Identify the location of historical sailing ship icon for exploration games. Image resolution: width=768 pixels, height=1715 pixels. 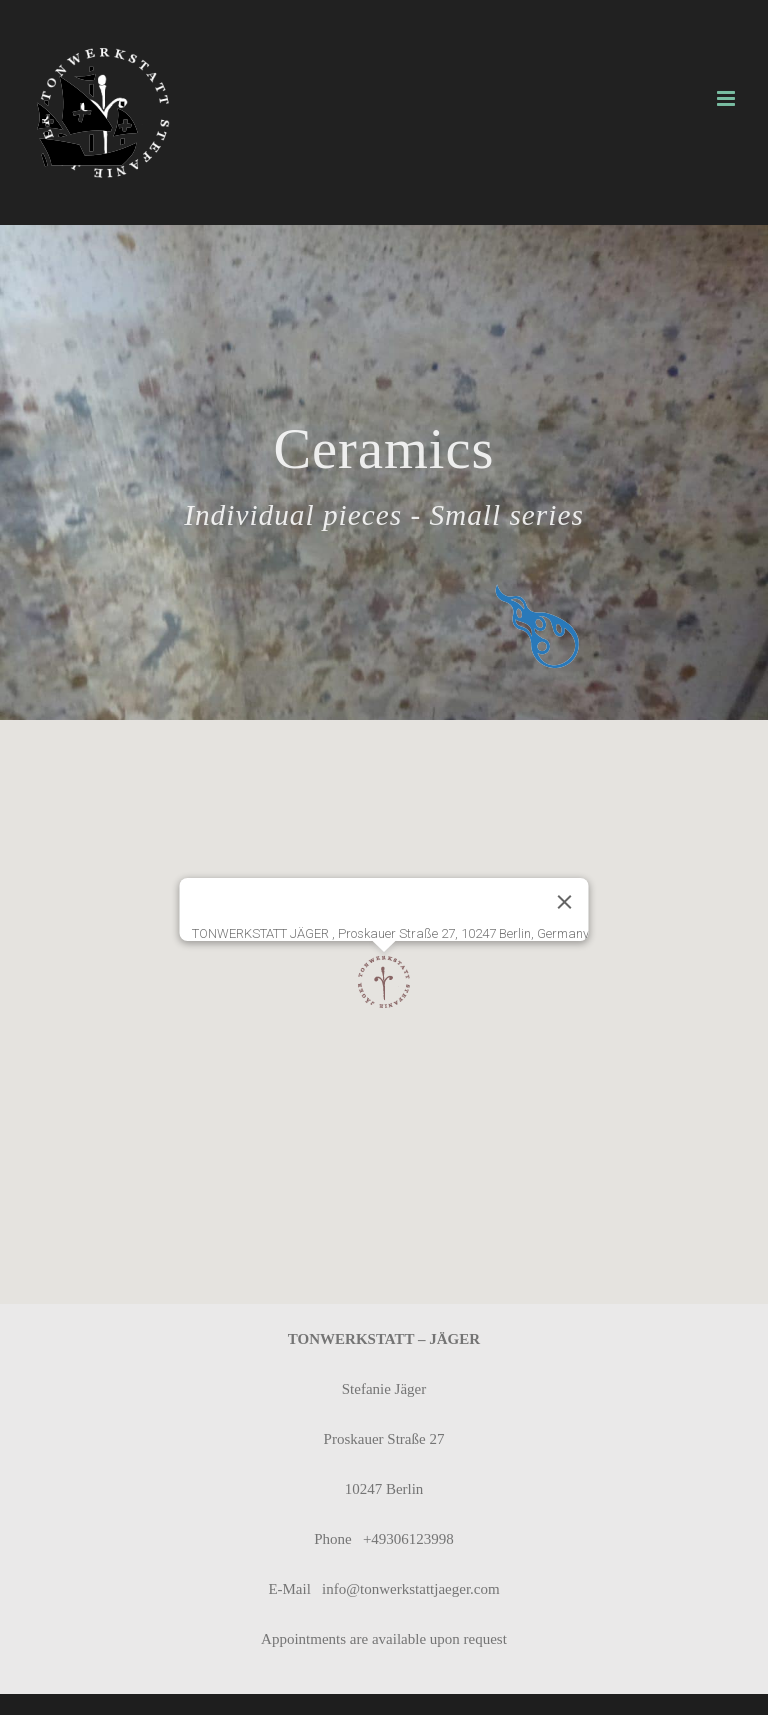
(87, 114).